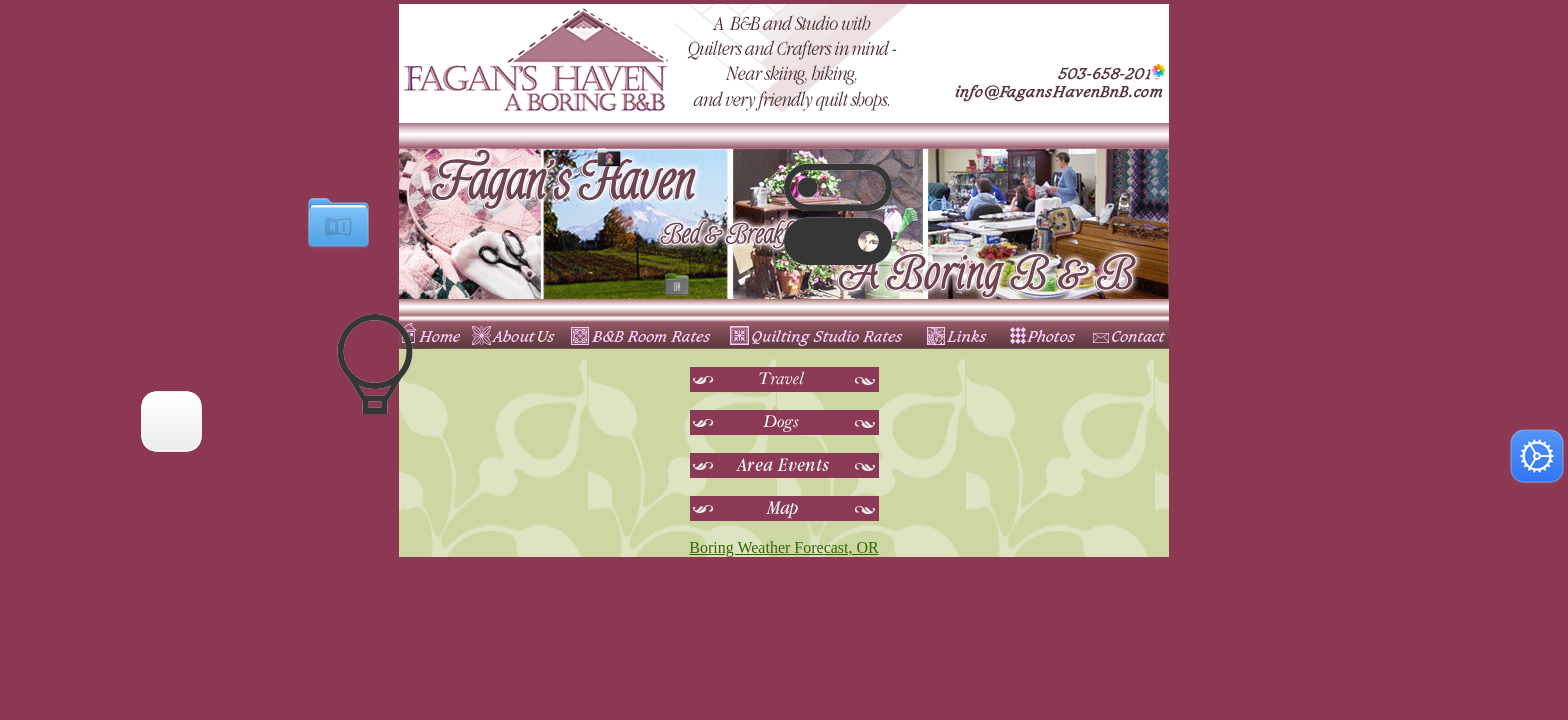 This screenshot has height=720, width=1568. I want to click on access system preferences or settings, so click(1537, 457).